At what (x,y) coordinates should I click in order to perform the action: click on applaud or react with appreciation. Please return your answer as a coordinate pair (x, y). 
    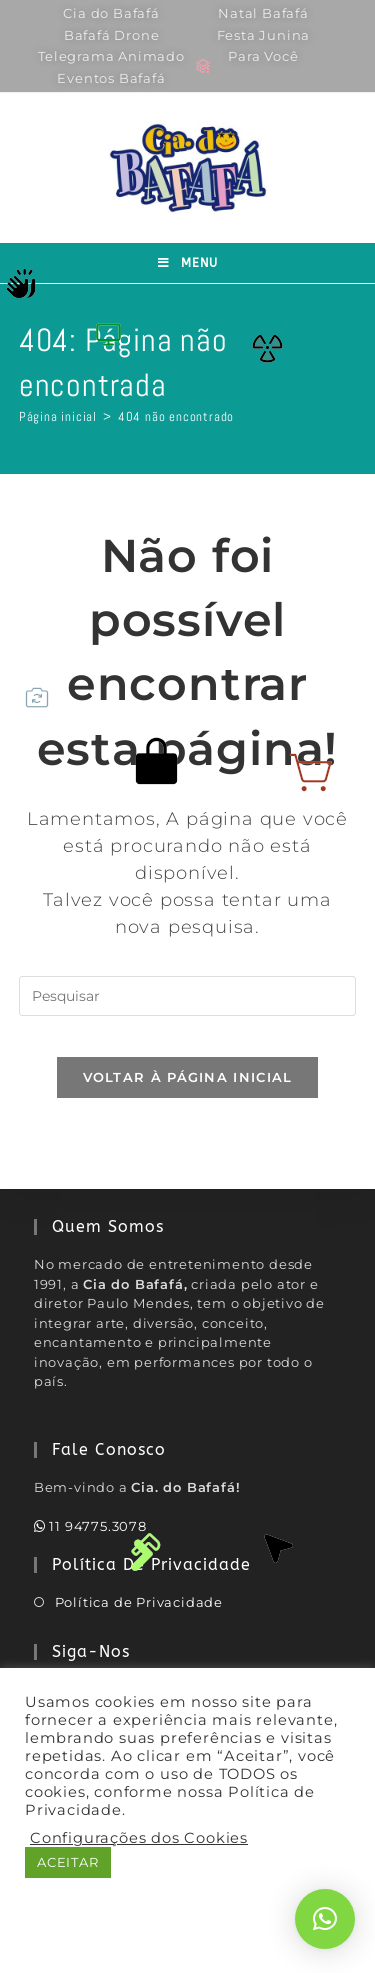
    Looking at the image, I should click on (21, 284).